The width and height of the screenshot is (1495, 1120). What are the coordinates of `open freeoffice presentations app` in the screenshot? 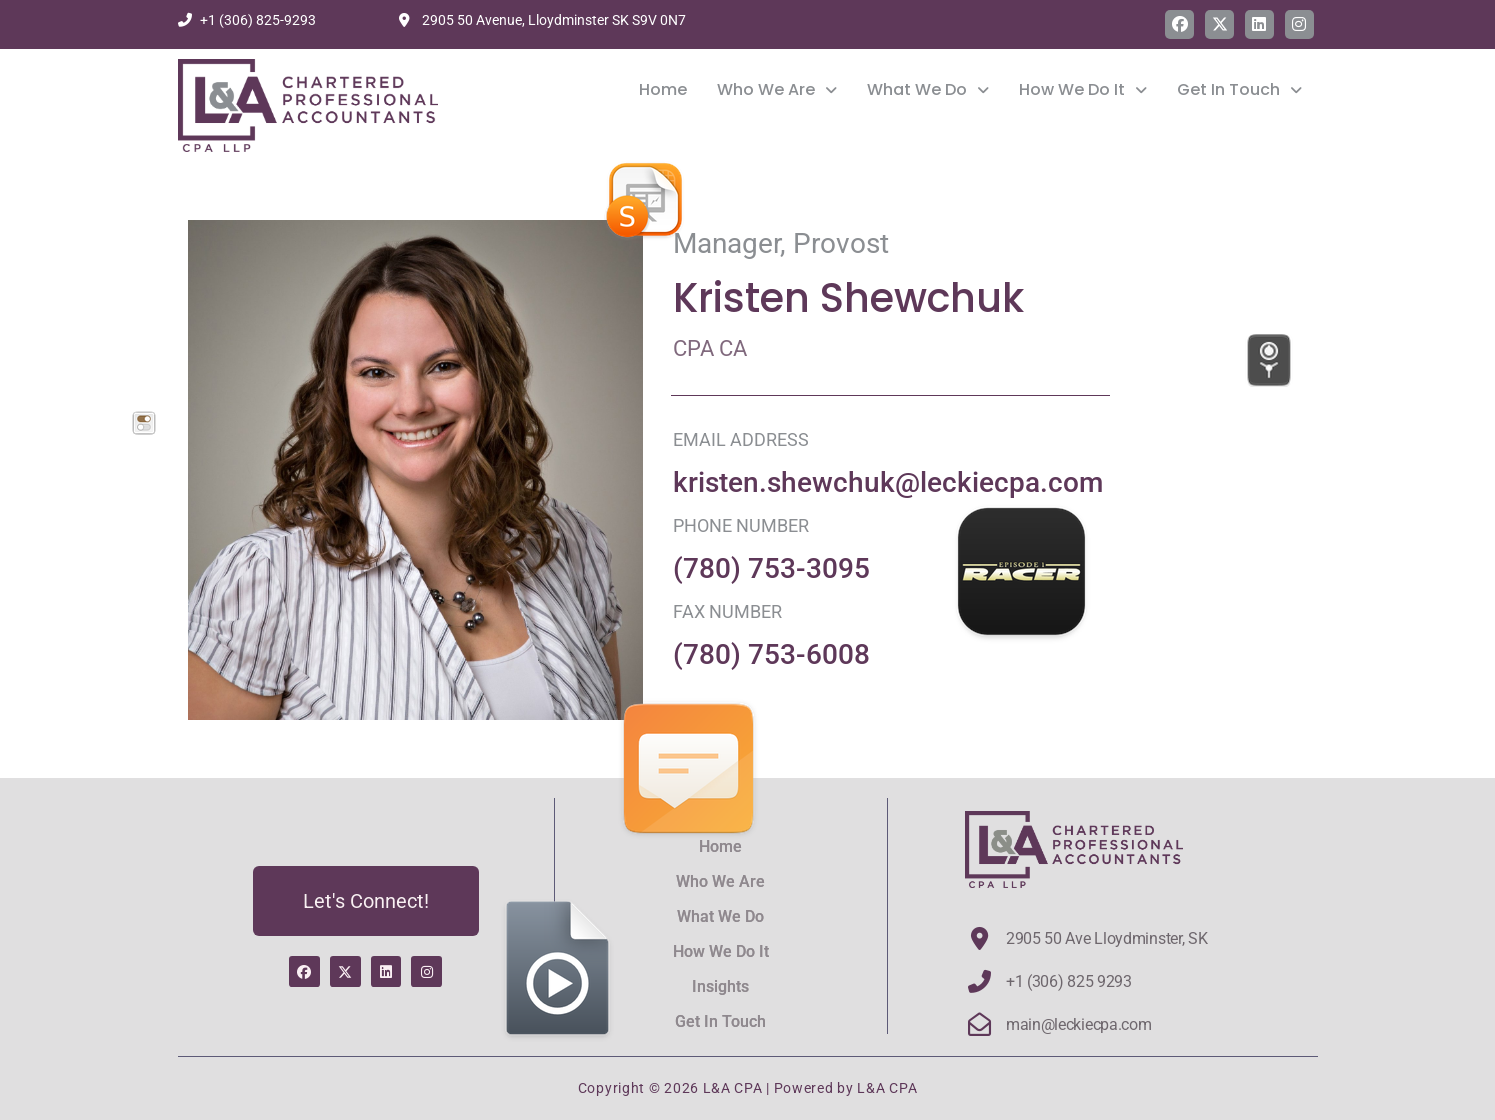 It's located at (645, 199).